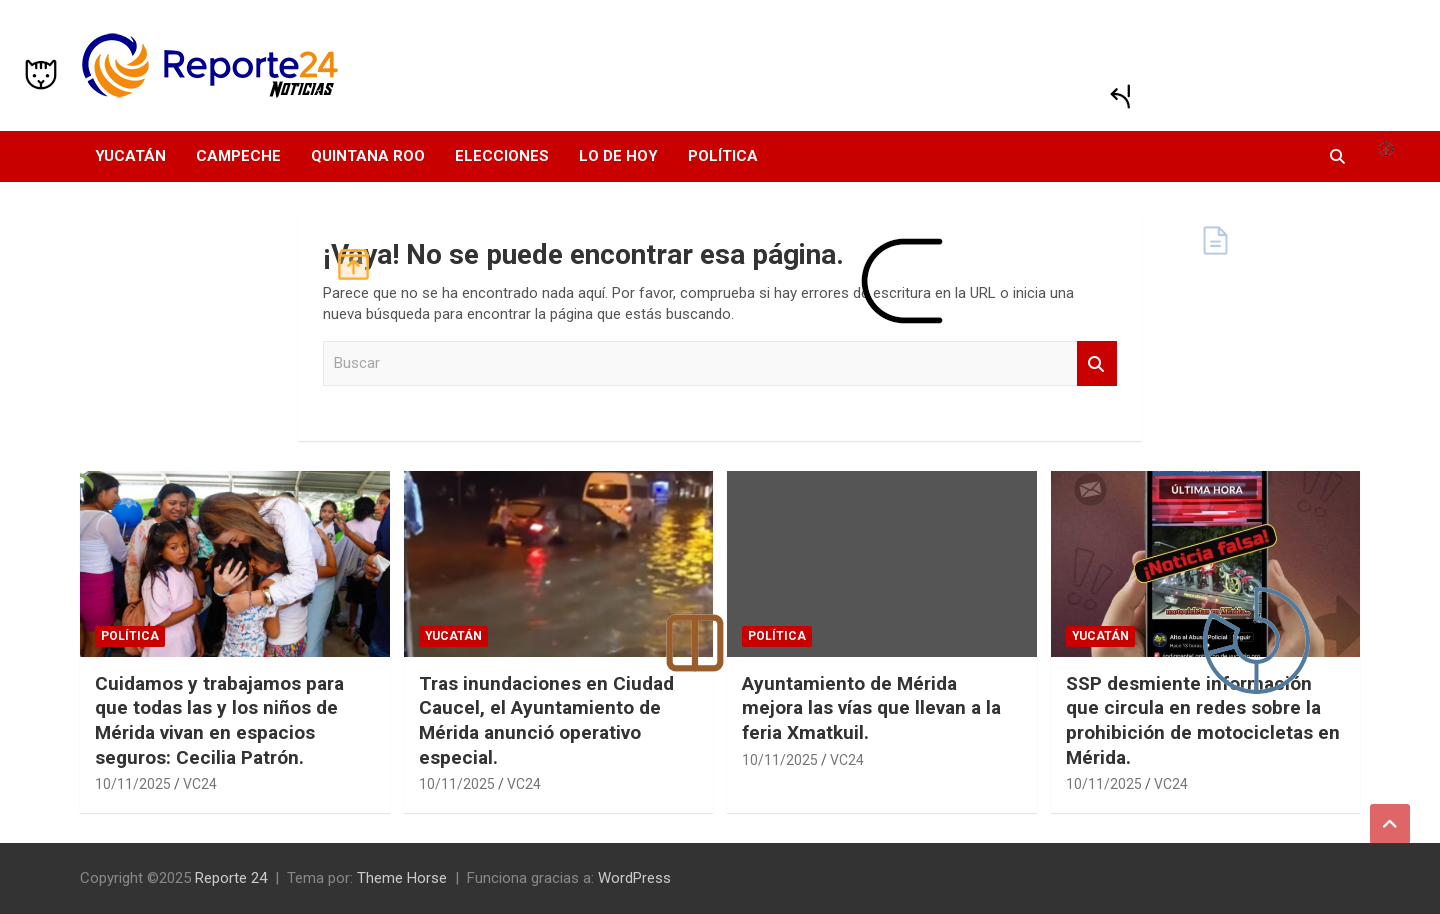 The image size is (1440, 914). What do you see at coordinates (904, 281) in the screenshot?
I see `indicates a proper subset relationship in mathematical notation` at bounding box center [904, 281].